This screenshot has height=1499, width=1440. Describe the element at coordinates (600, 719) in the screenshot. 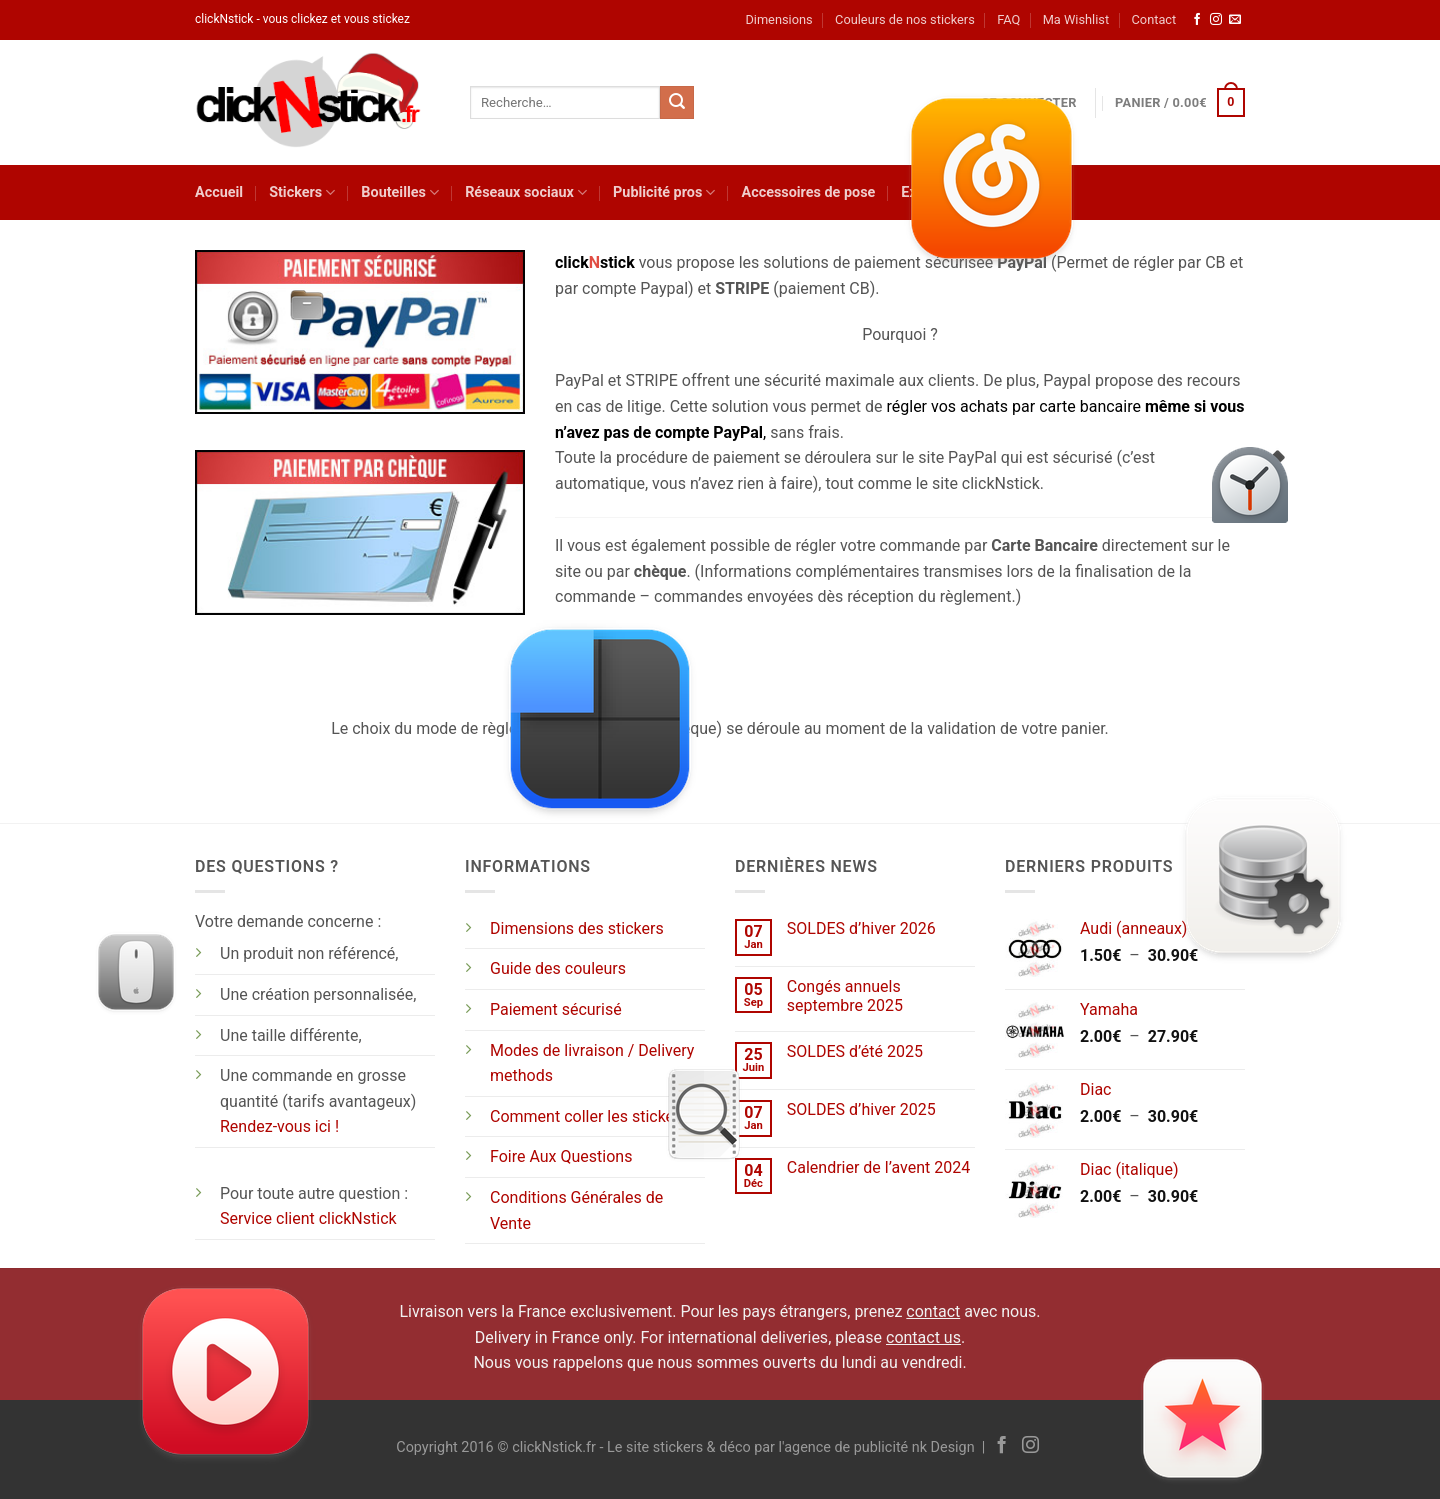

I see `switch between virtual desktops or workspaces` at that location.